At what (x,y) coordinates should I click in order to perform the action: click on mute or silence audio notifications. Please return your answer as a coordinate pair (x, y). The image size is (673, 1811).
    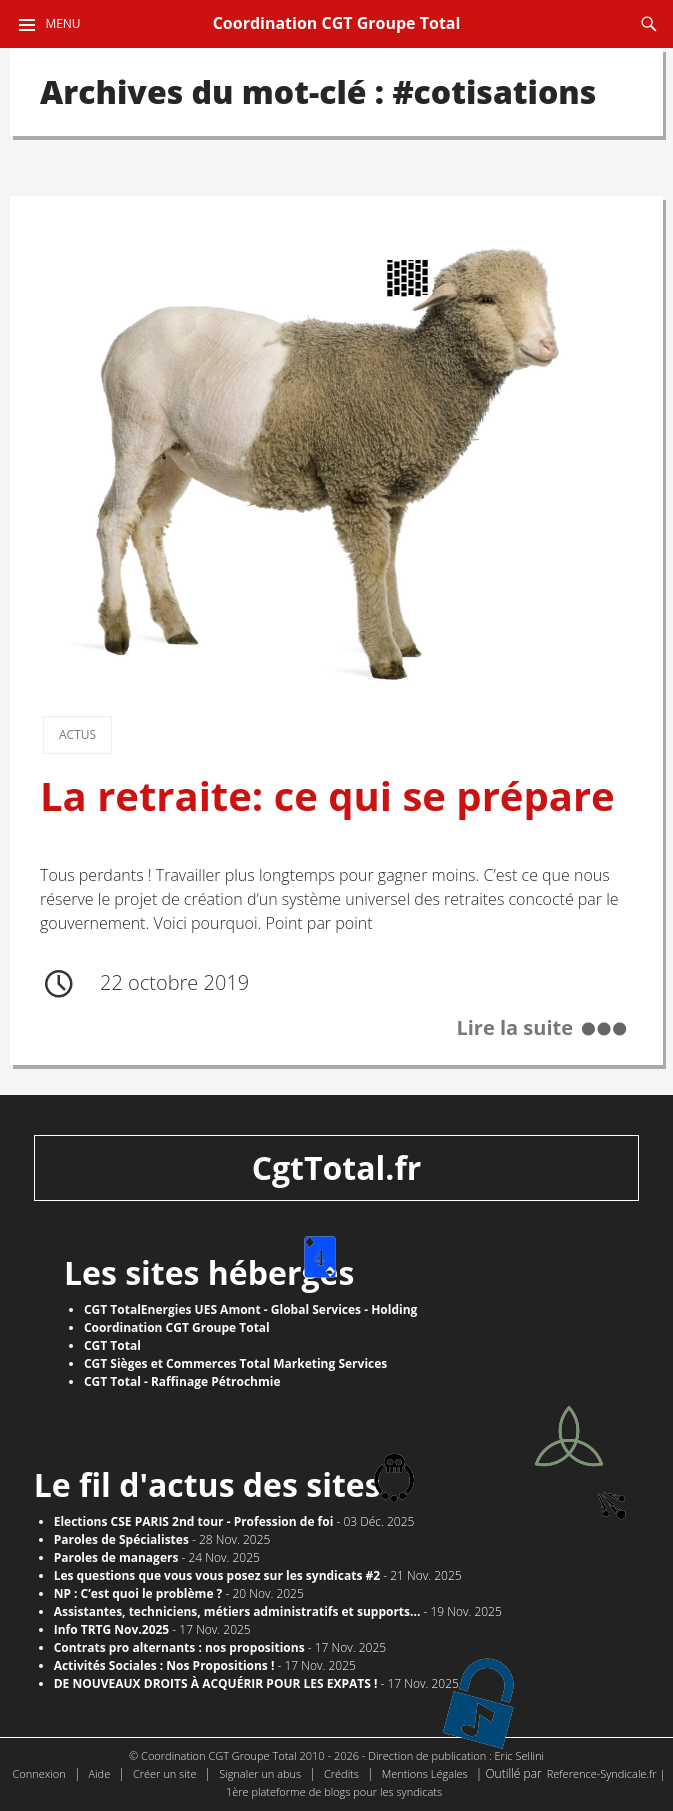
    Looking at the image, I should click on (479, 1704).